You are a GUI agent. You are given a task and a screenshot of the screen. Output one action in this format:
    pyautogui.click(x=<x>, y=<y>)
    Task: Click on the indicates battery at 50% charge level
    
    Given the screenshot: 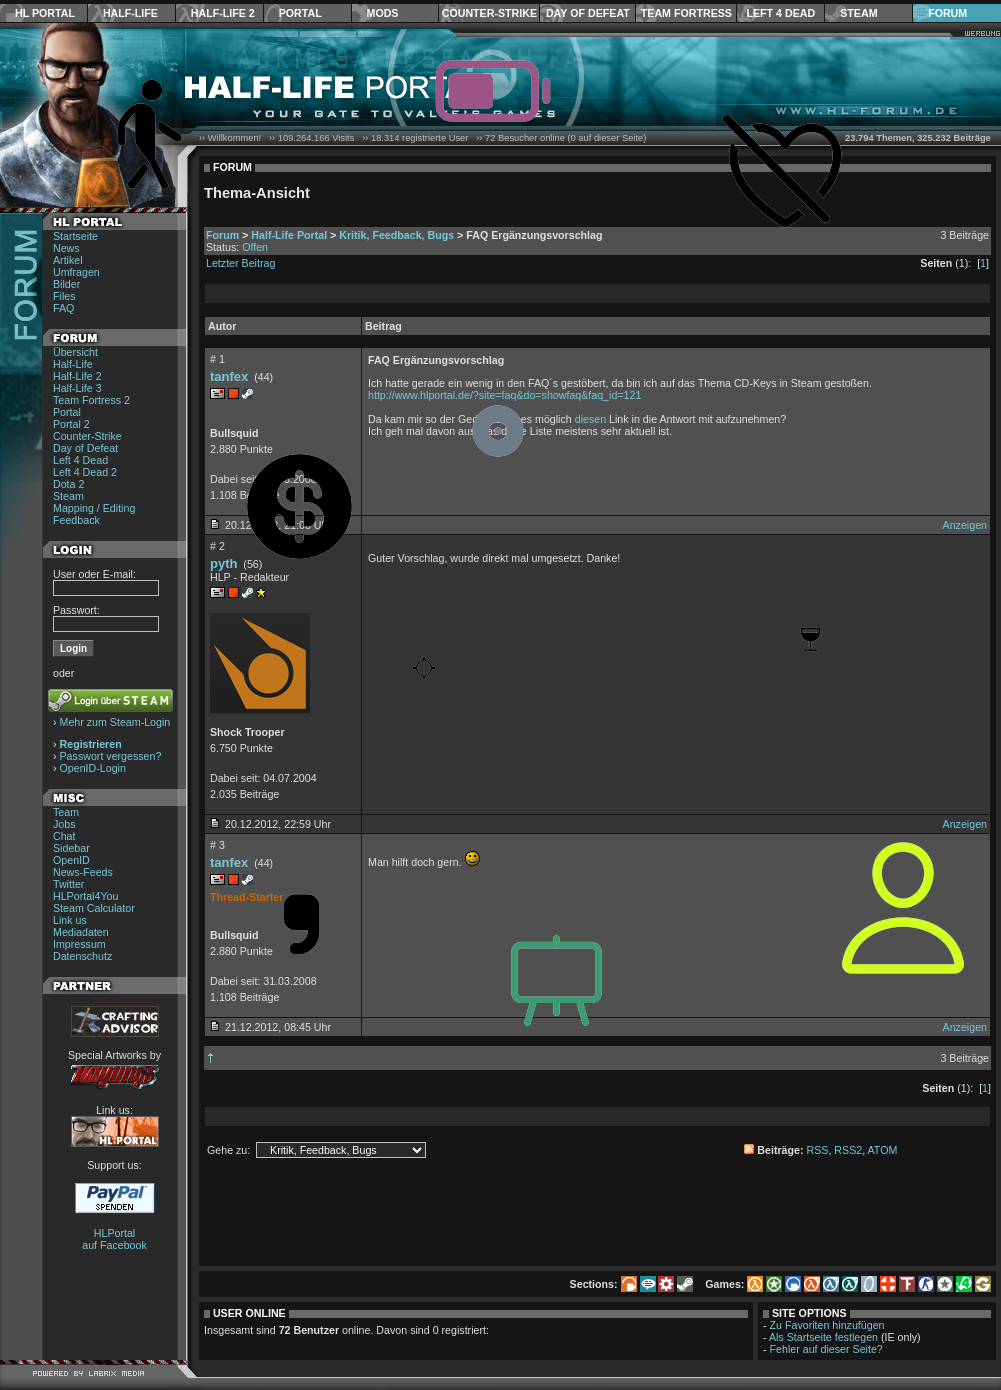 What is the action you would take?
    pyautogui.click(x=493, y=91)
    